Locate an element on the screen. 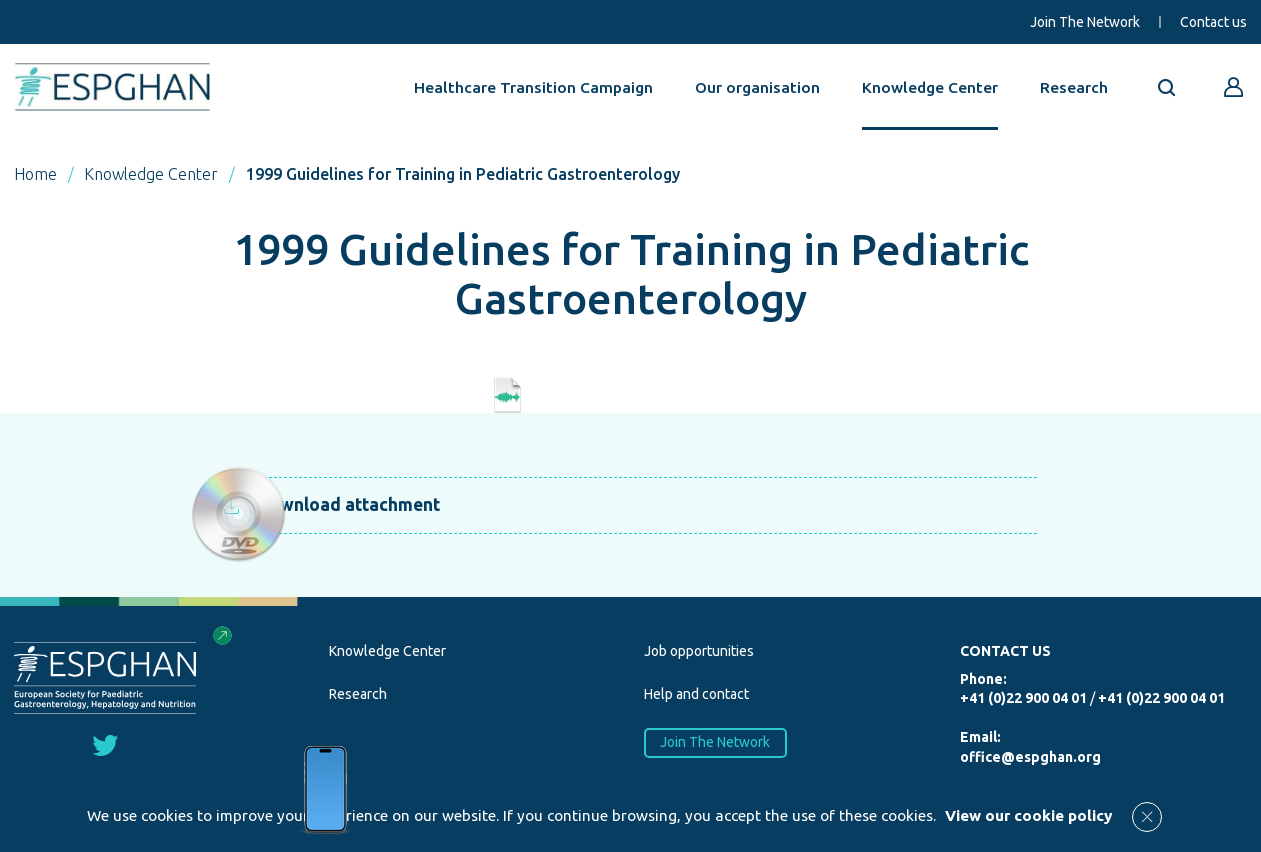 This screenshot has height=852, width=1261. iPhone 15 Pro device connected is located at coordinates (325, 790).